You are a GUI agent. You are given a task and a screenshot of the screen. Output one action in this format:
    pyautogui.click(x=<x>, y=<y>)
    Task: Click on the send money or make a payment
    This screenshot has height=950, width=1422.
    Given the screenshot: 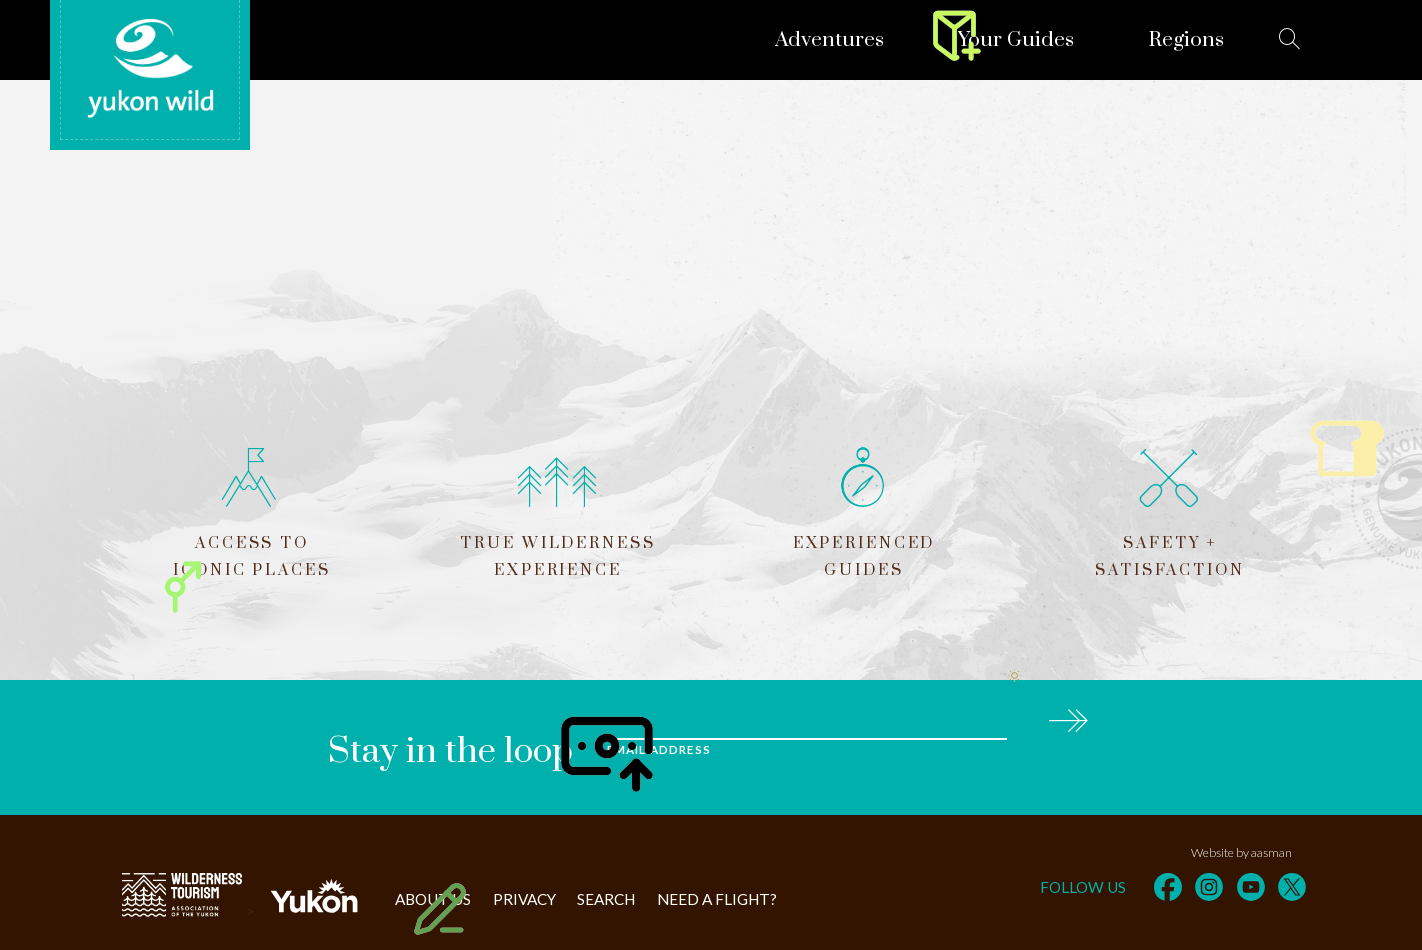 What is the action you would take?
    pyautogui.click(x=607, y=746)
    